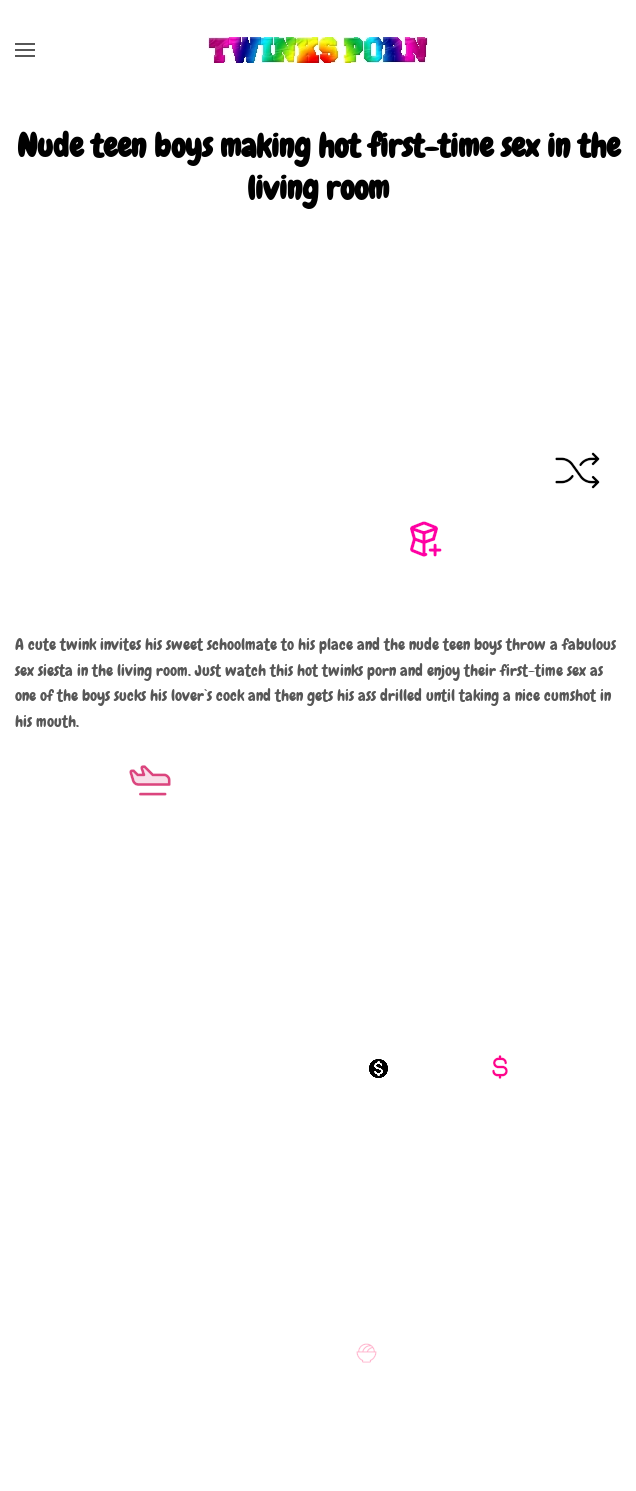  What do you see at coordinates (500, 1067) in the screenshot?
I see `view account balance or financial information` at bounding box center [500, 1067].